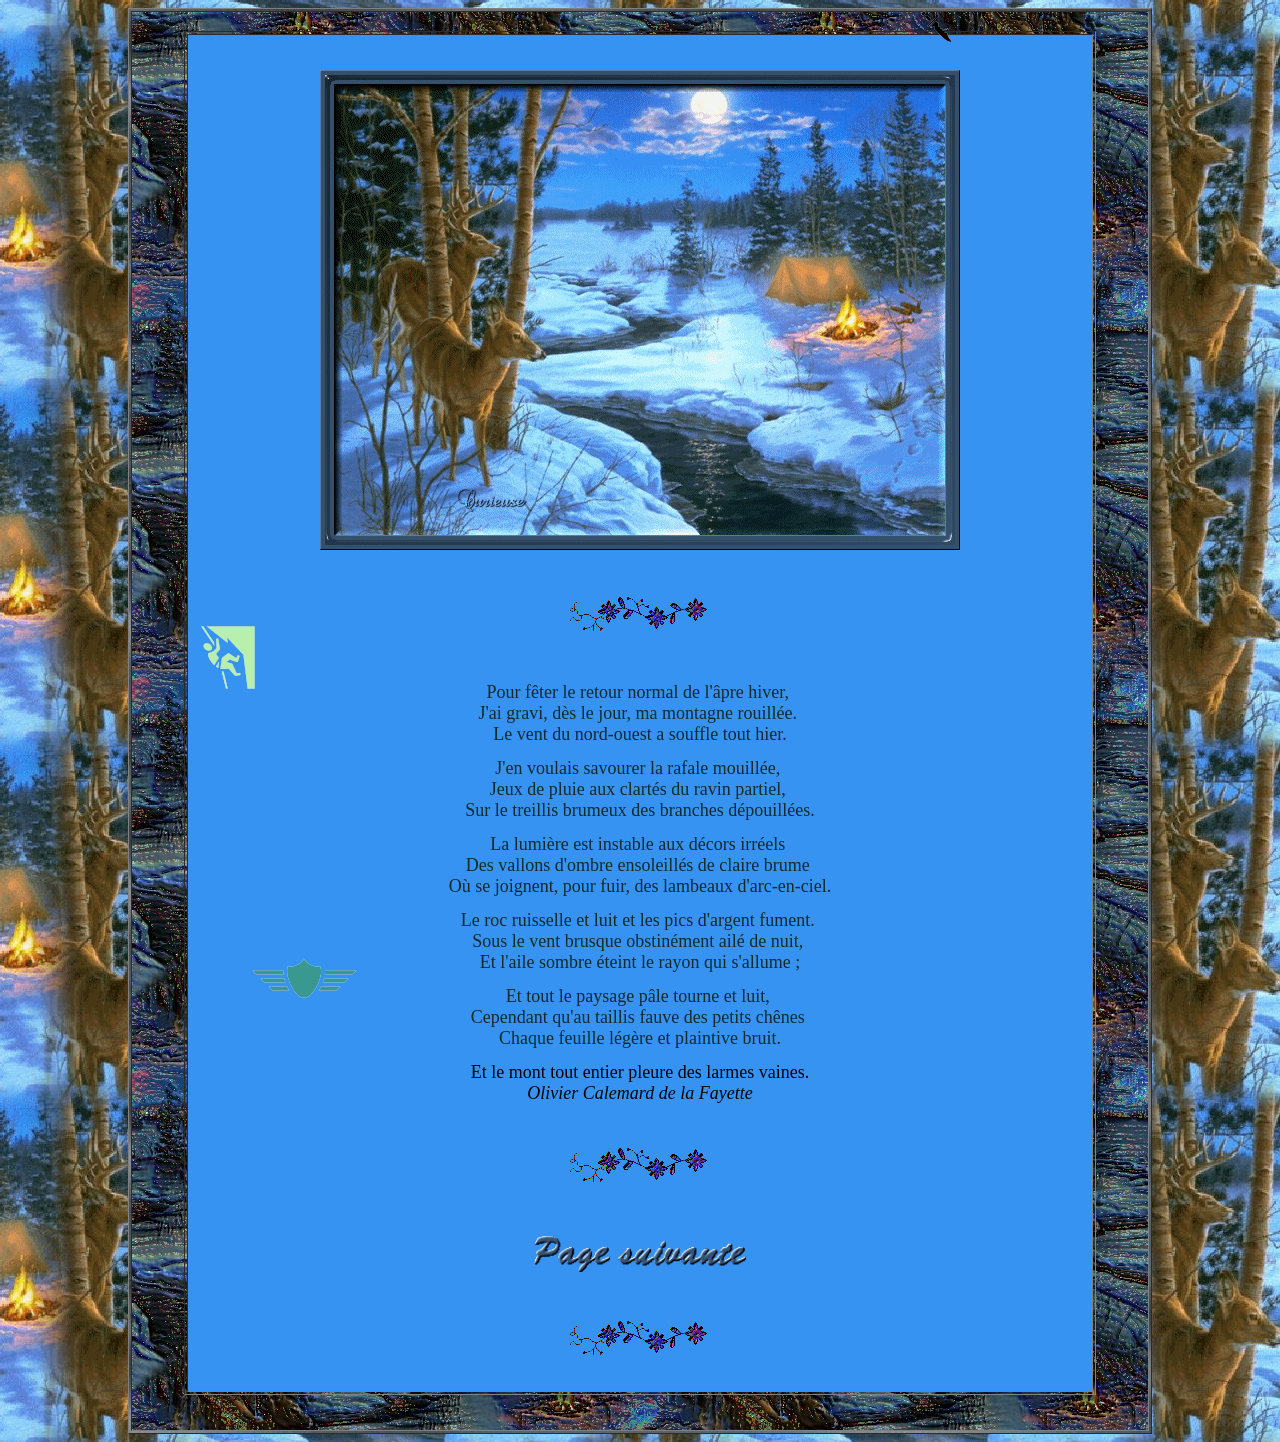 Image resolution: width=1280 pixels, height=1442 pixels. Describe the element at coordinates (936, 26) in the screenshot. I see `equip a knife or melee weapon` at that location.